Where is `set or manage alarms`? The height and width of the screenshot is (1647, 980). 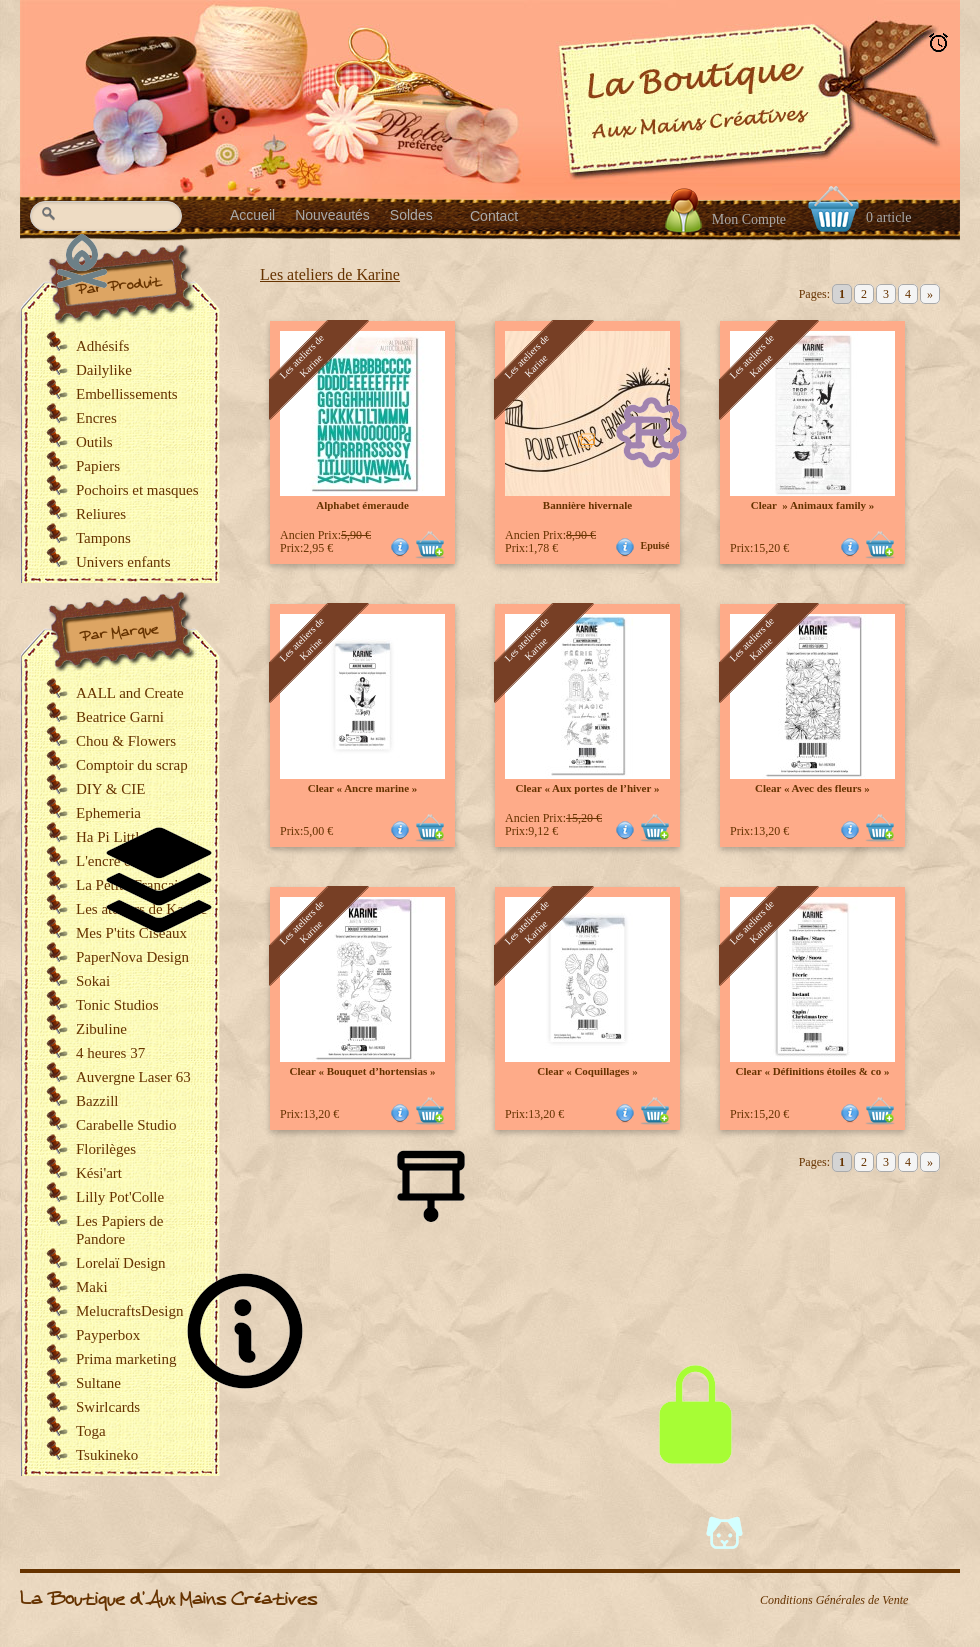 set or manage alarms is located at coordinates (938, 42).